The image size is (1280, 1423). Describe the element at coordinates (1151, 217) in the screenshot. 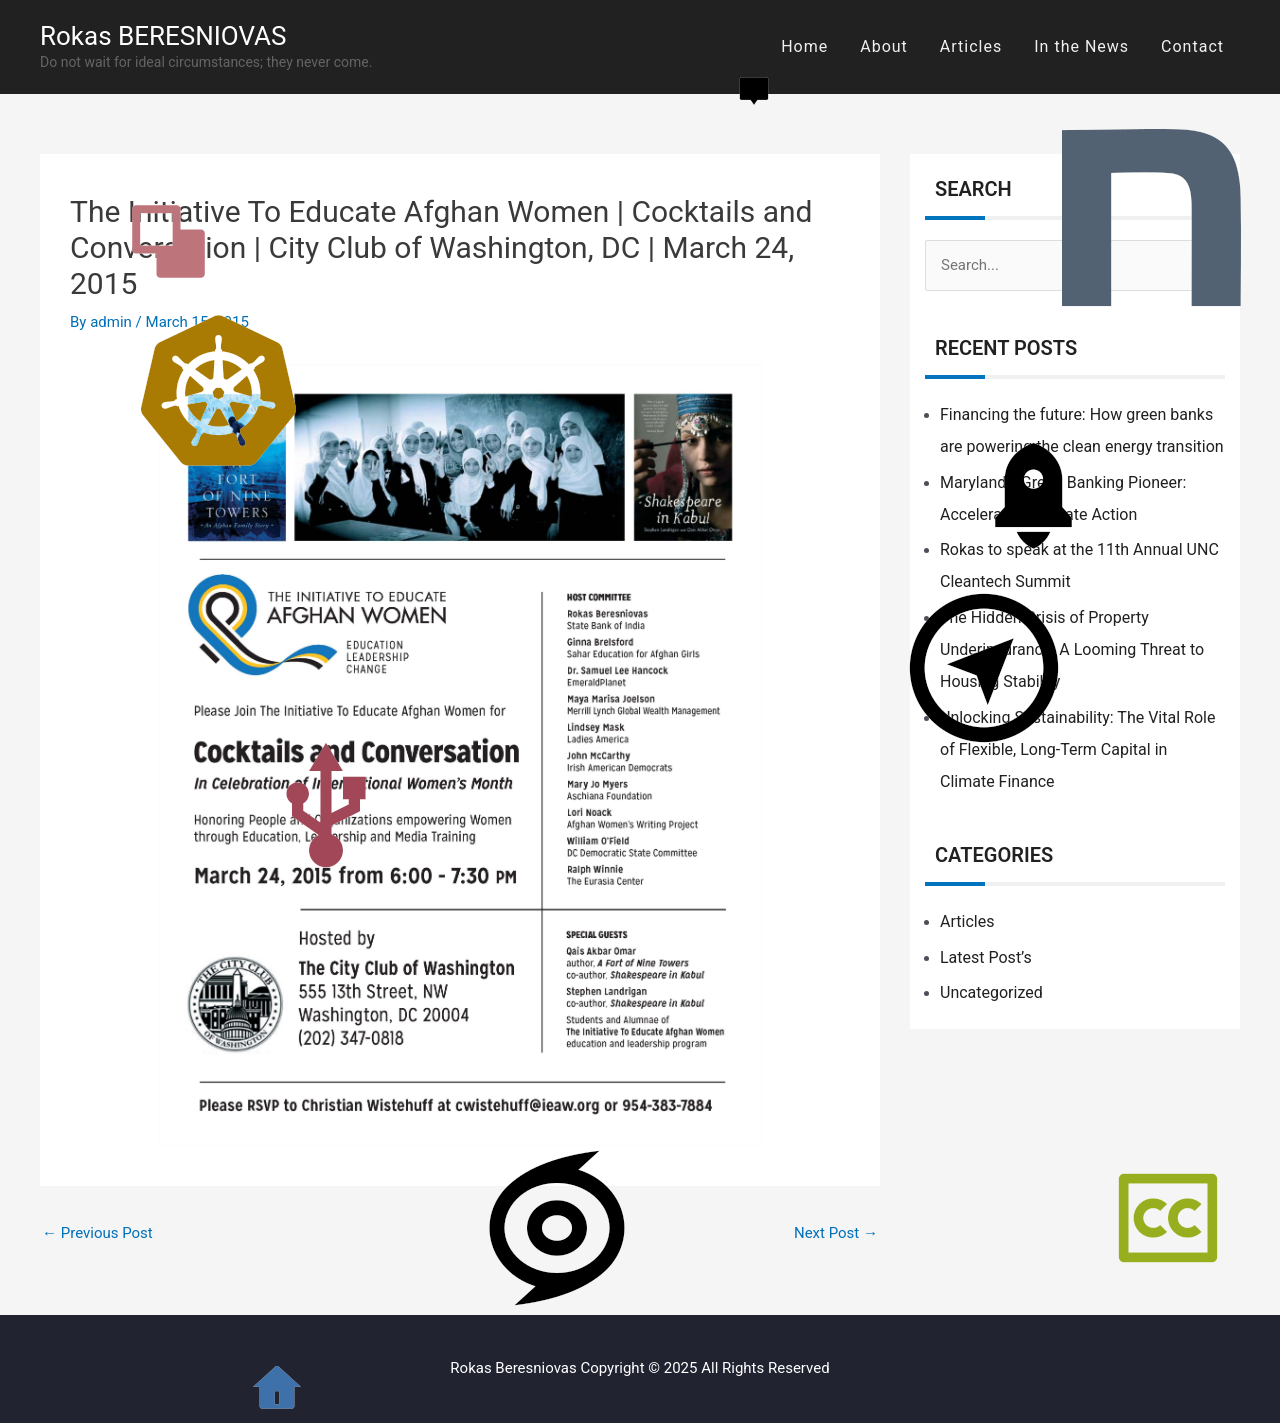

I see `open the Note app` at that location.